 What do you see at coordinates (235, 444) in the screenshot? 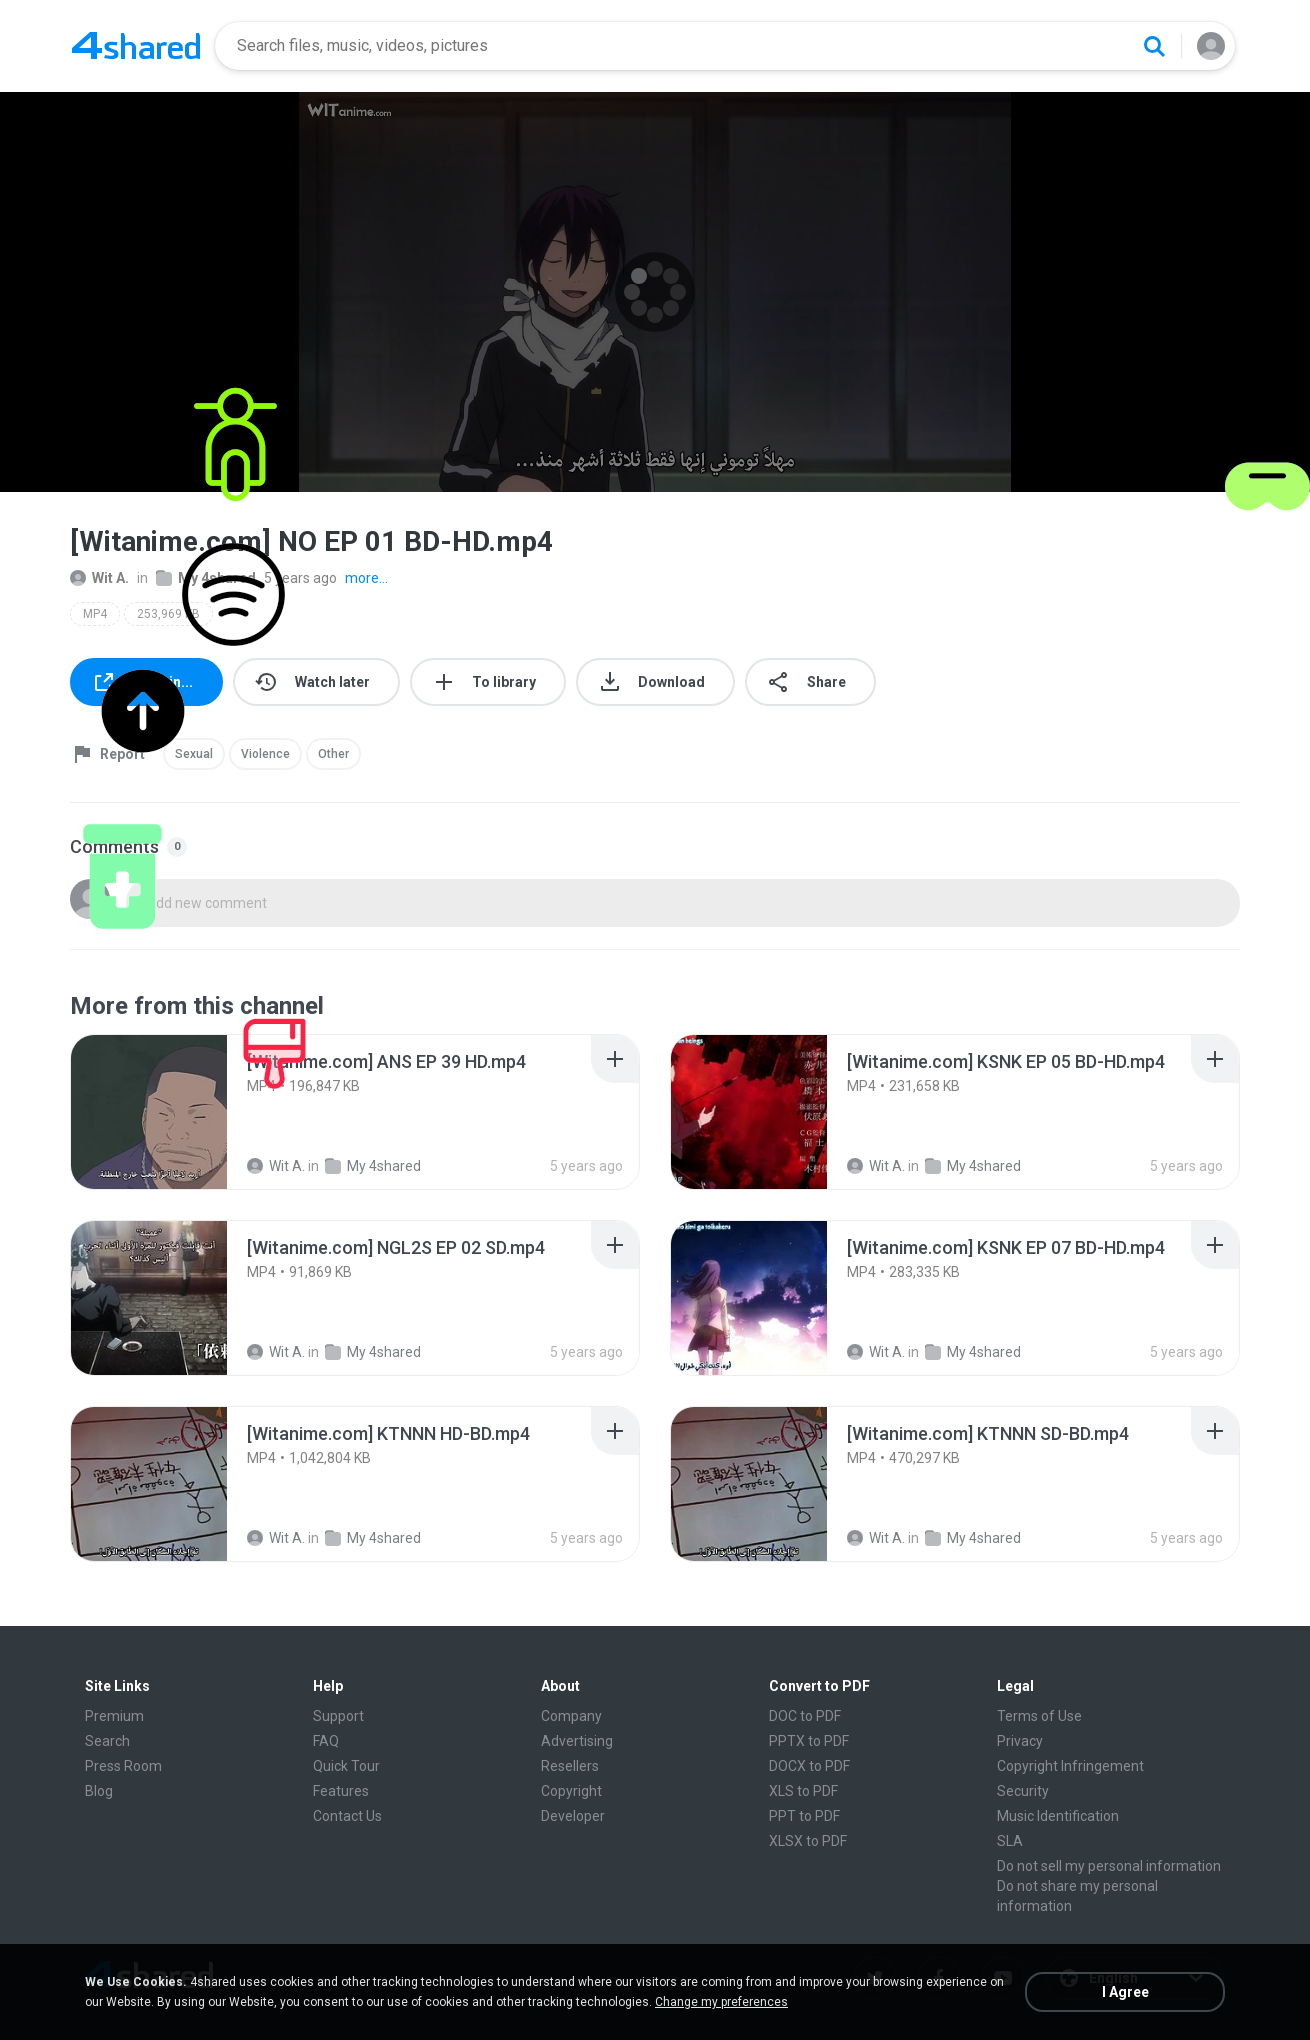
I see `select moped or scooter as transportation mode` at bounding box center [235, 444].